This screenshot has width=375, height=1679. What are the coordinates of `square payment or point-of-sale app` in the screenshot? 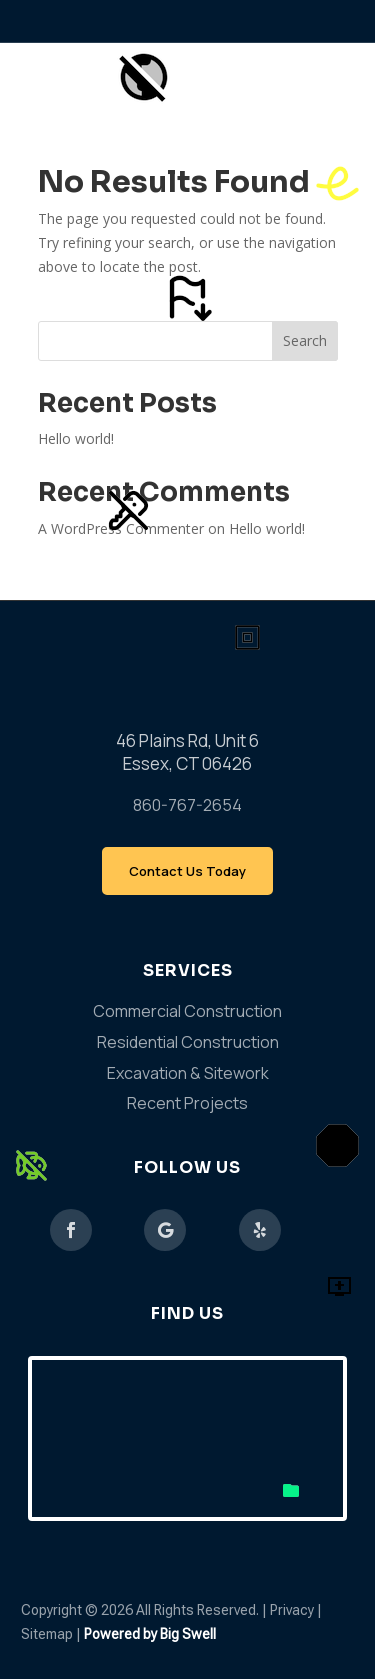 It's located at (247, 637).